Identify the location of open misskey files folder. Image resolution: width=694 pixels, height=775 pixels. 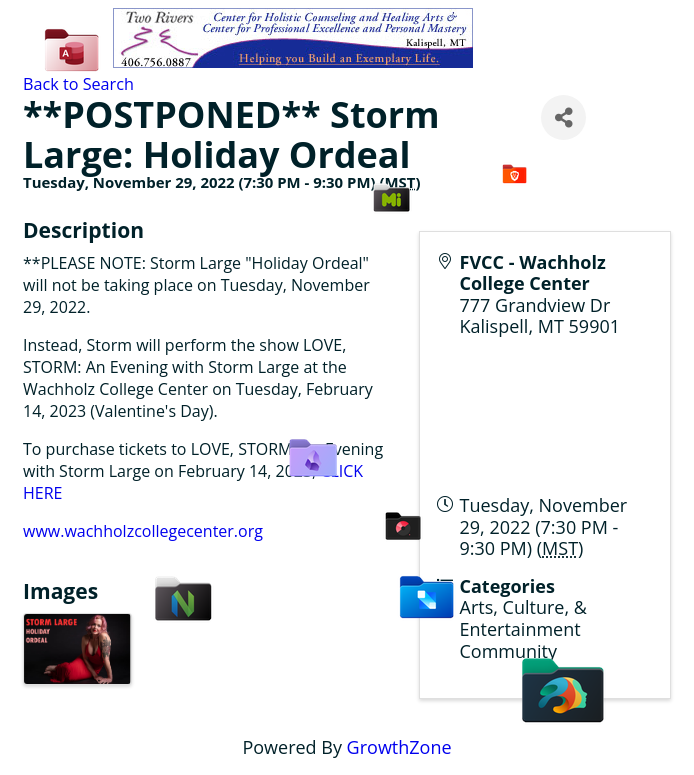
(391, 198).